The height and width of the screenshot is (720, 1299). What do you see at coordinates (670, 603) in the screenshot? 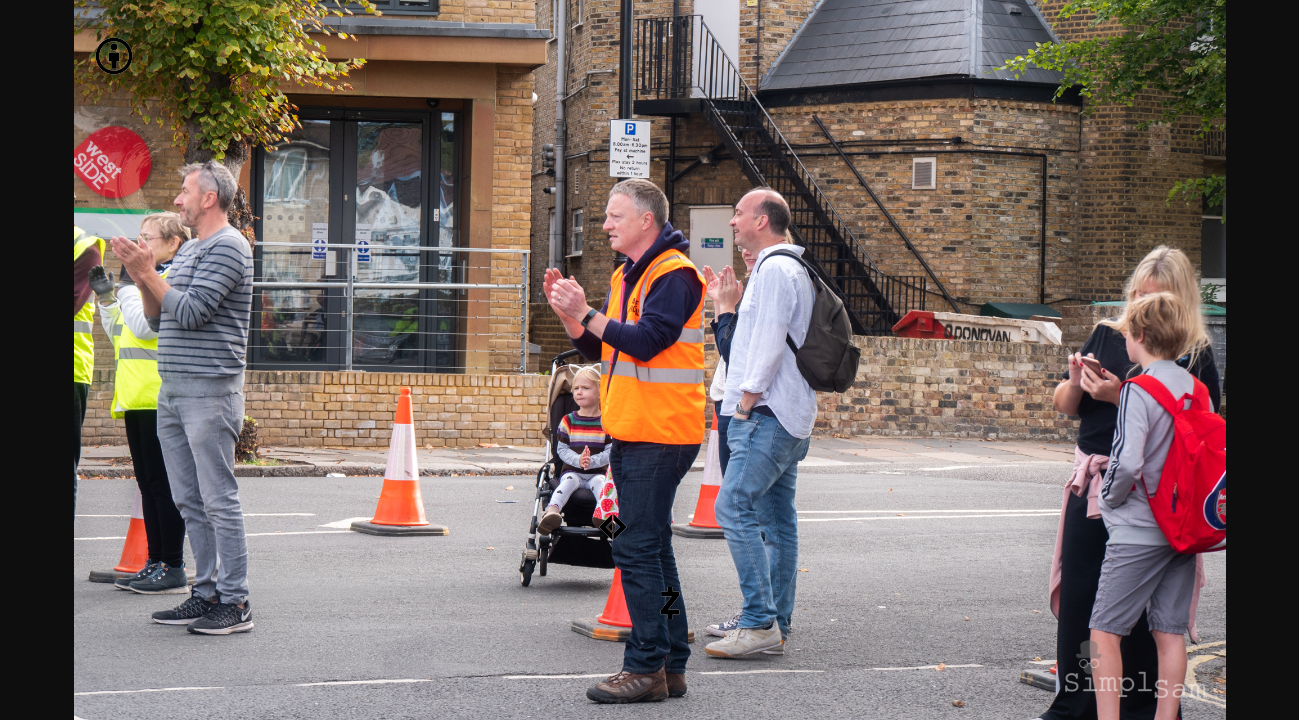
I see `send money with zelle` at bounding box center [670, 603].